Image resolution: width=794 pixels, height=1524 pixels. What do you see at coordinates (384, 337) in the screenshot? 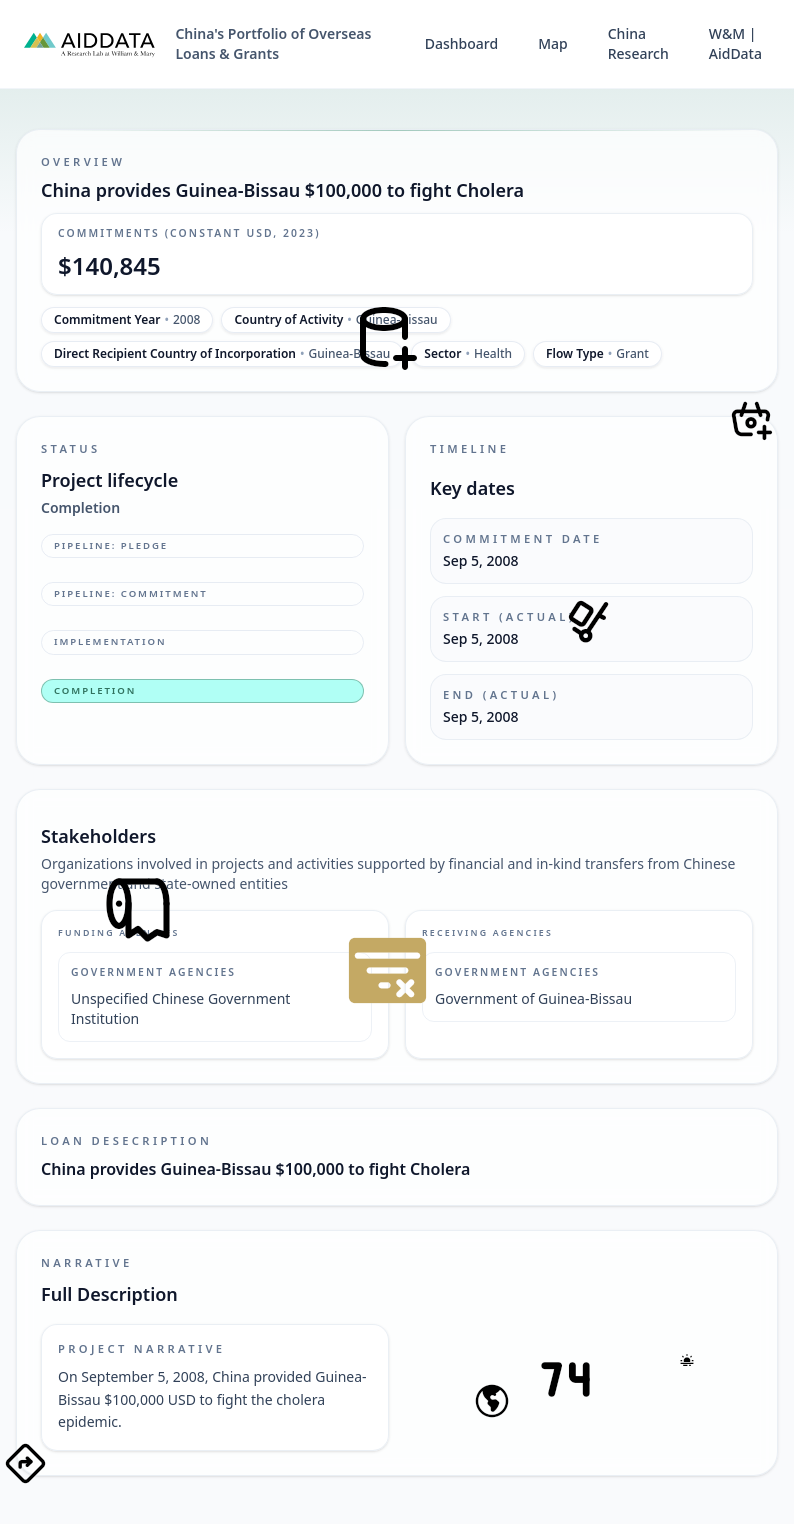
I see `add a new database or storage container` at bounding box center [384, 337].